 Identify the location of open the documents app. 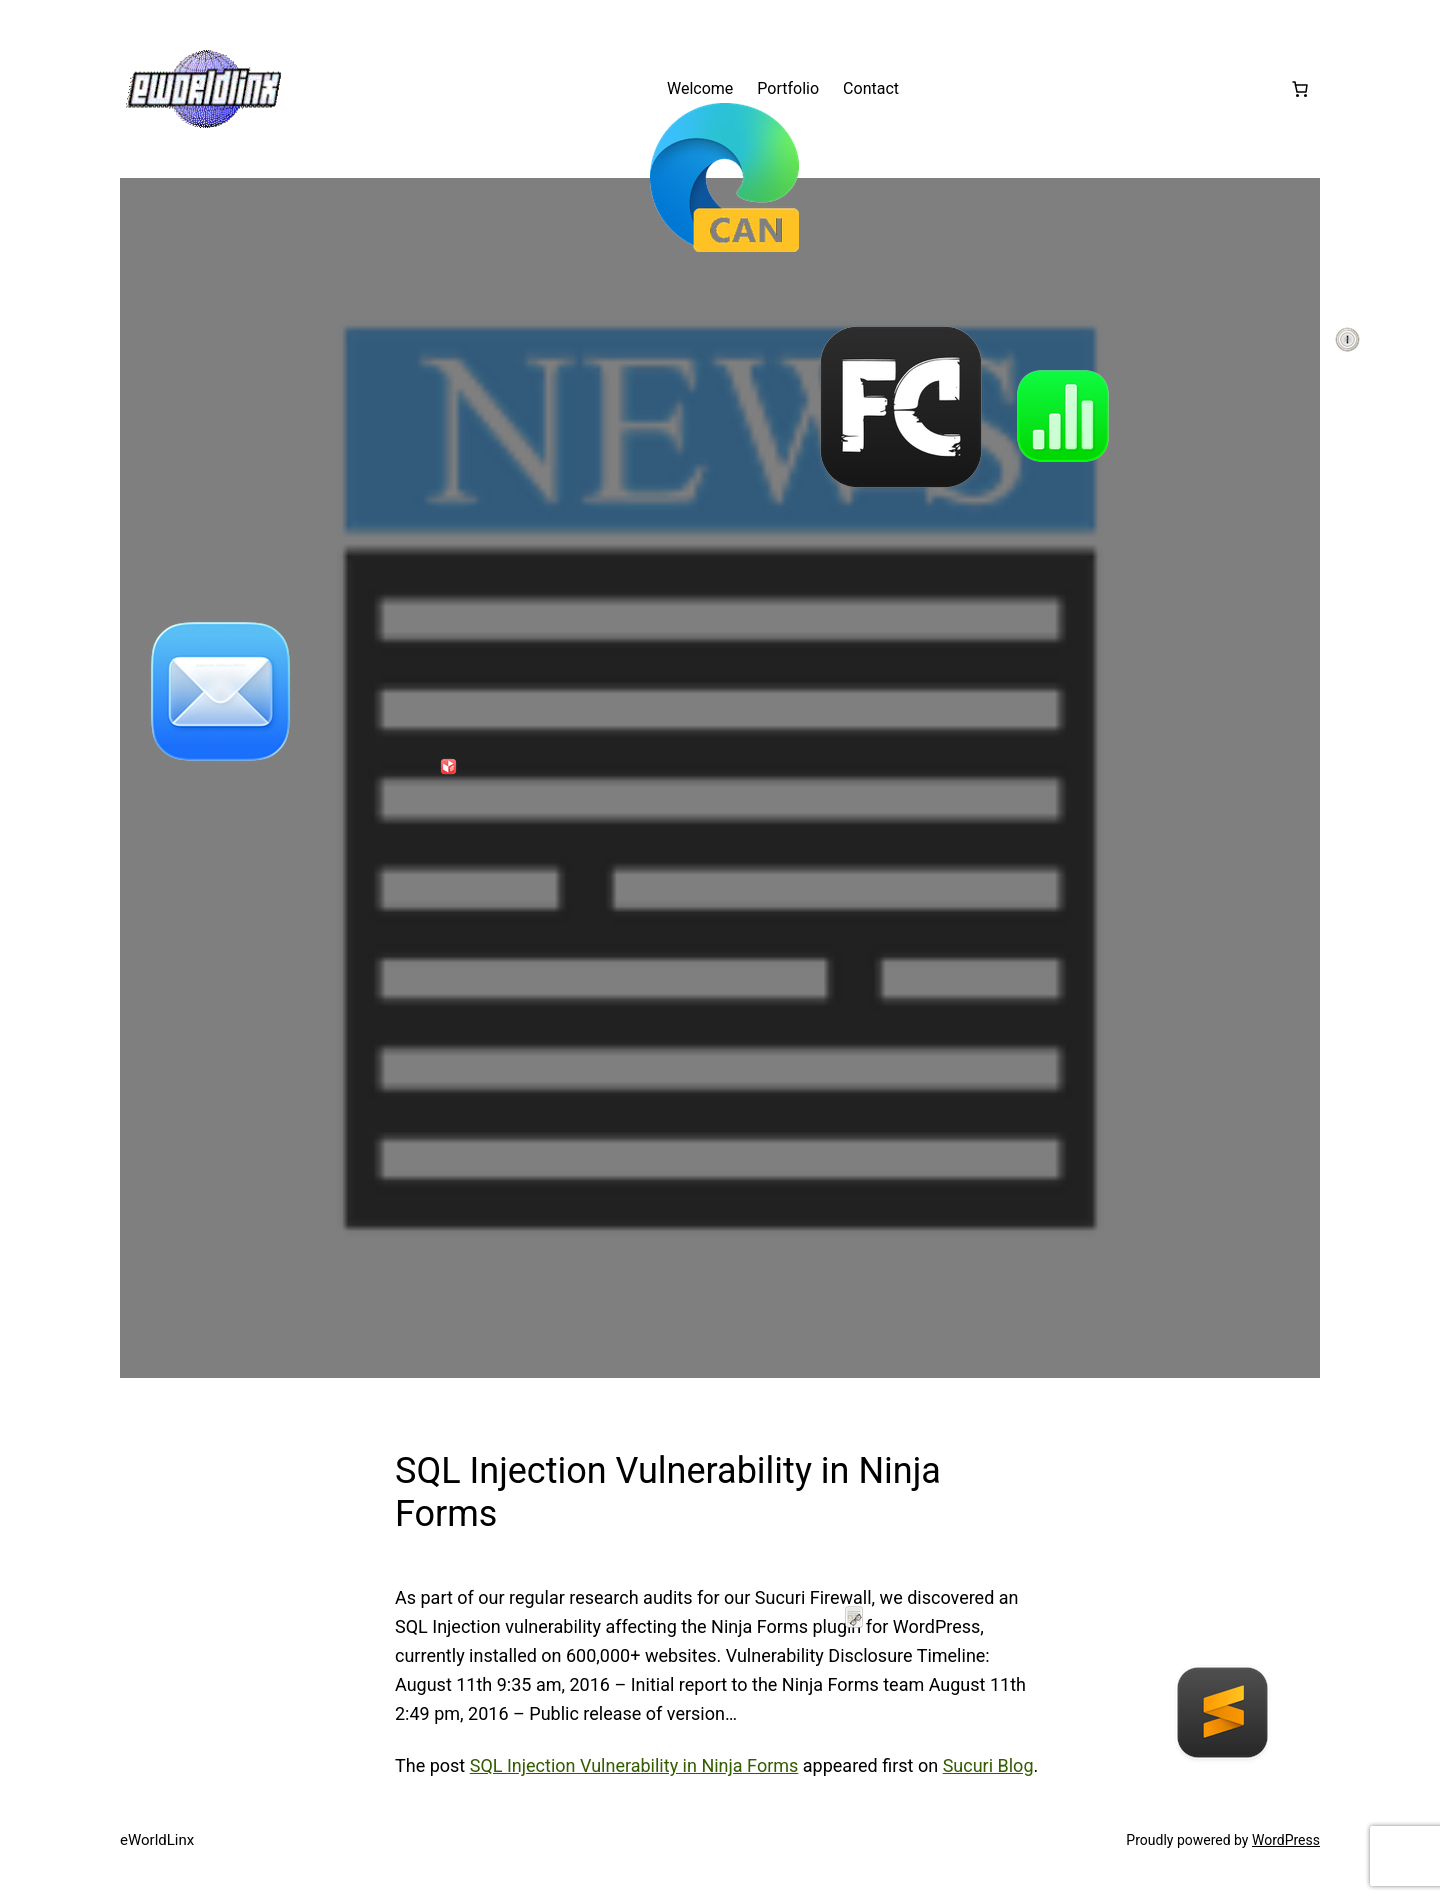
(854, 1617).